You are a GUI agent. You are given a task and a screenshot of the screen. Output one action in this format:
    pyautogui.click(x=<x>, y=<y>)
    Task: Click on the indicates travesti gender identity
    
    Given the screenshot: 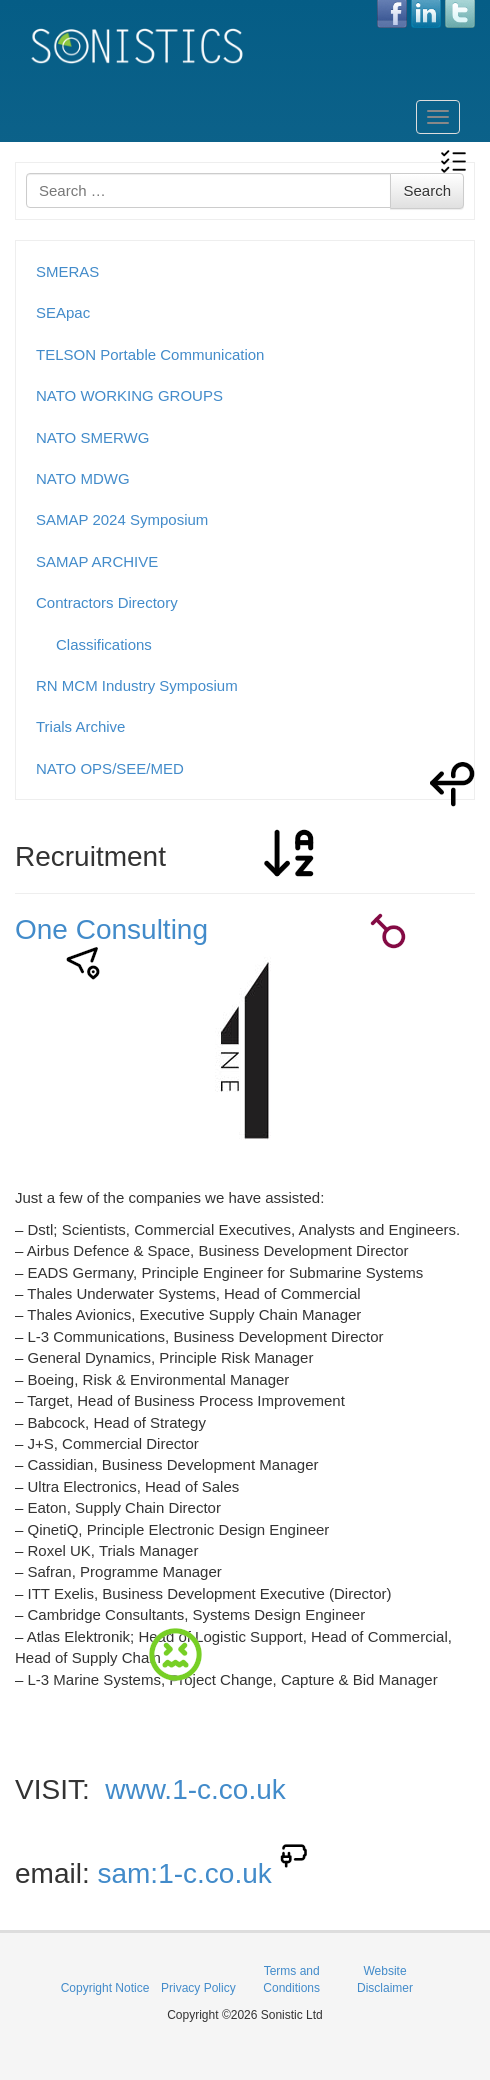 What is the action you would take?
    pyautogui.click(x=388, y=931)
    